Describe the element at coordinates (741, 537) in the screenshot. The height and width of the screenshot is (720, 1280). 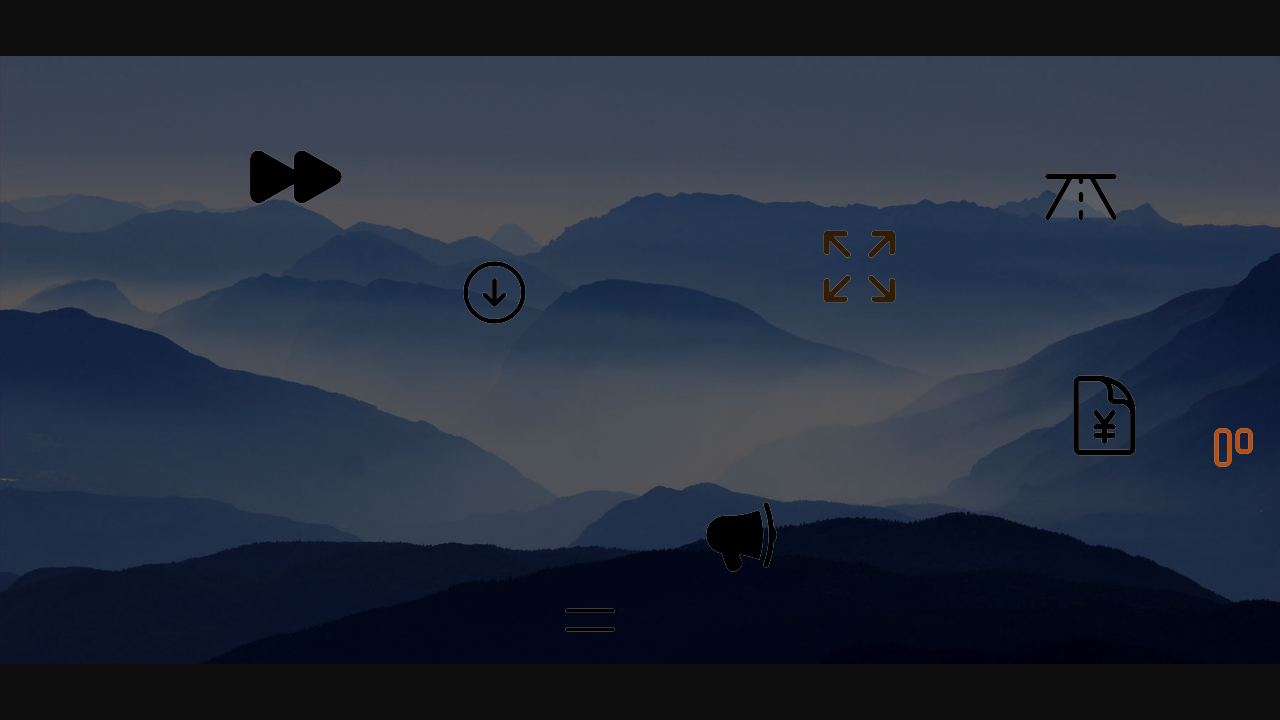
I see `make an announcement` at that location.